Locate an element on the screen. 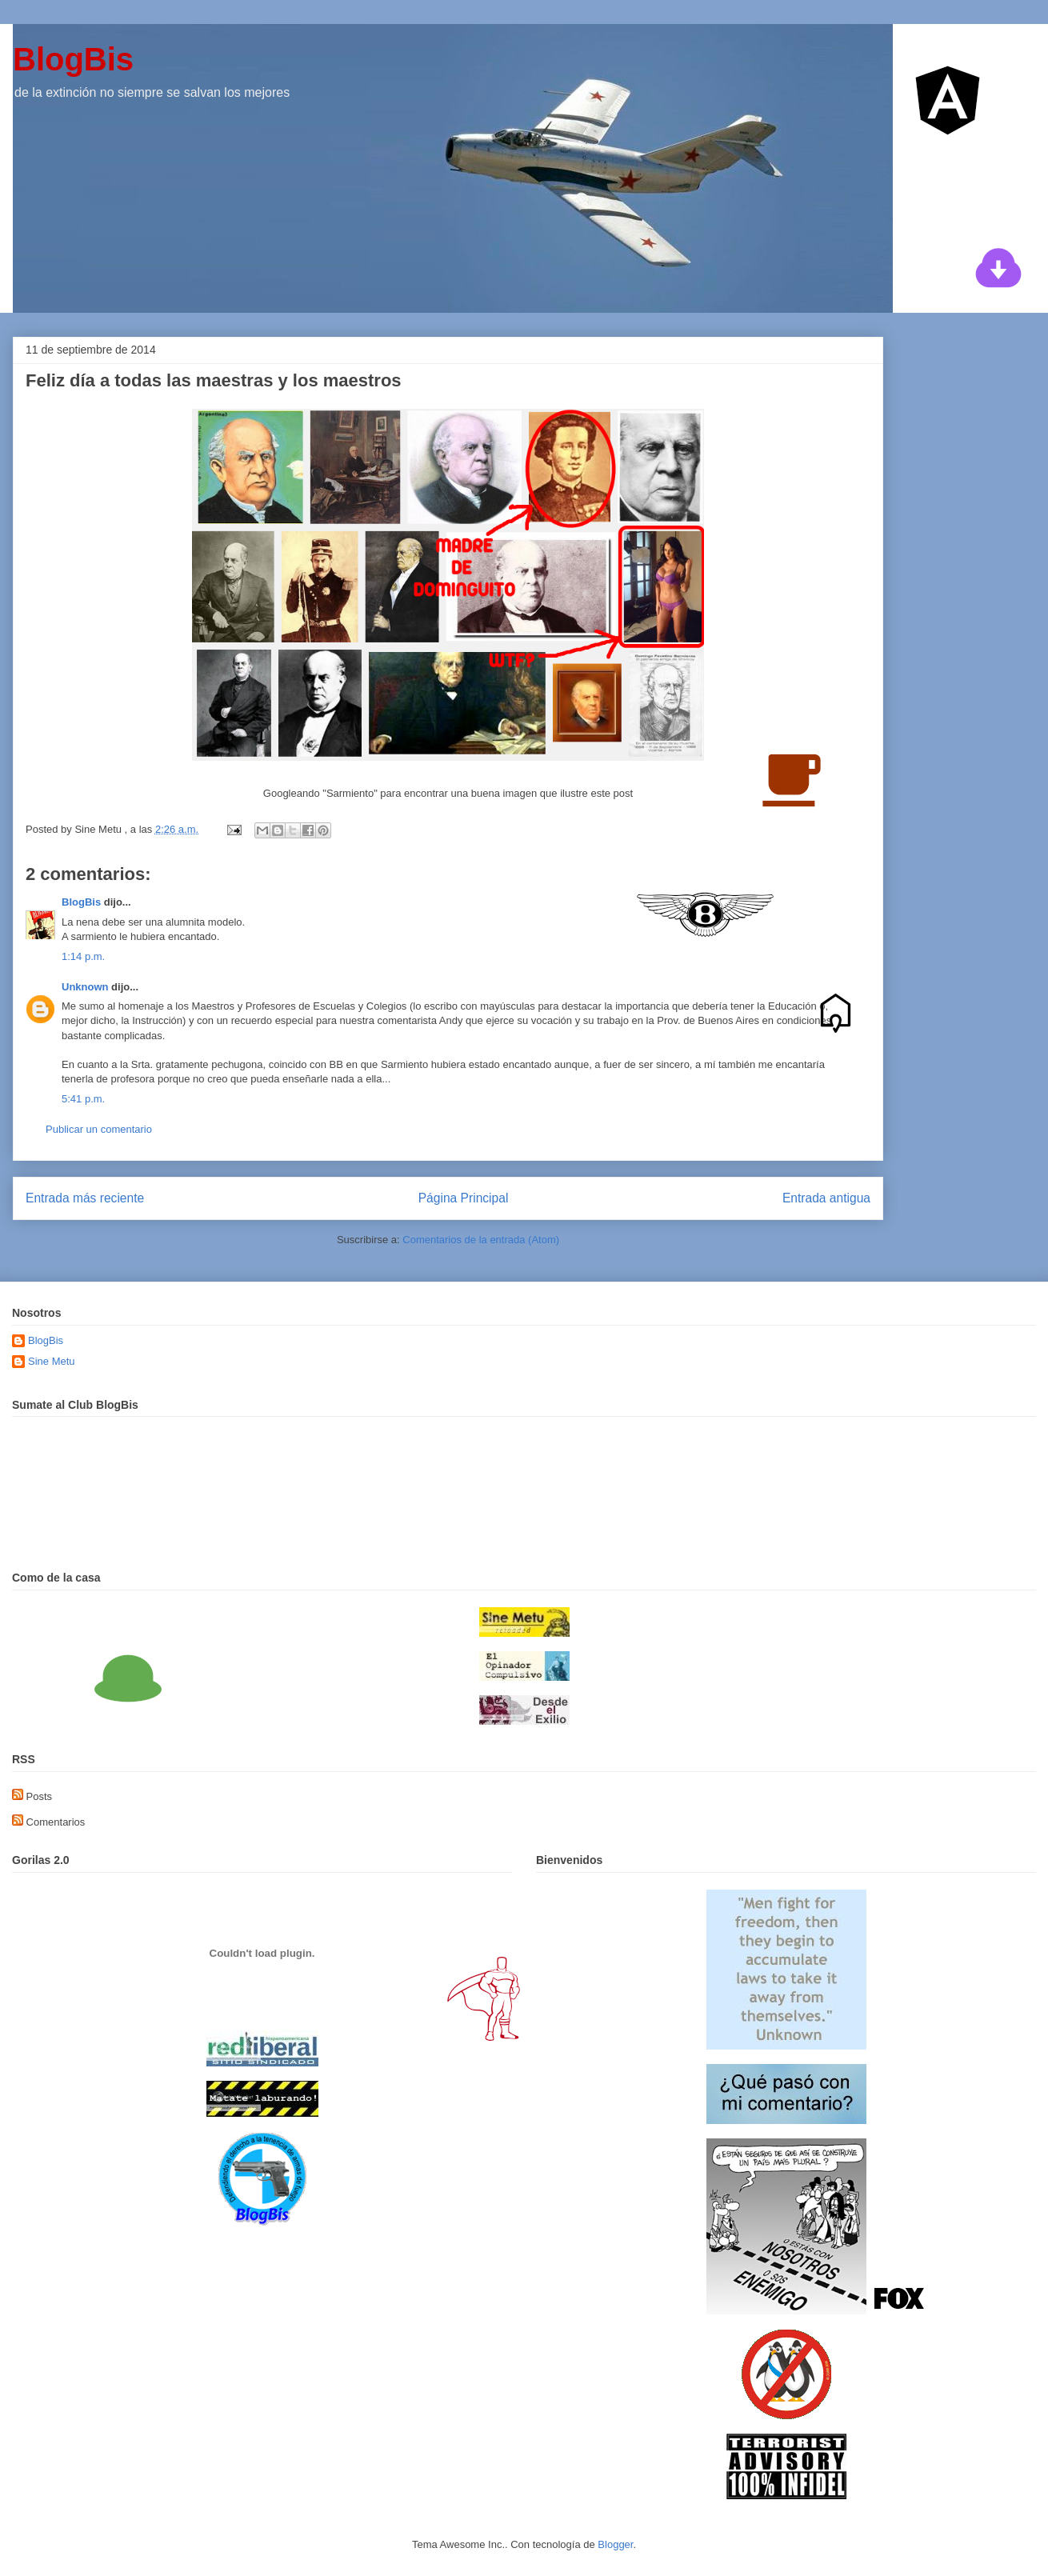  open the emlakjet real estate app is located at coordinates (835, 1013).